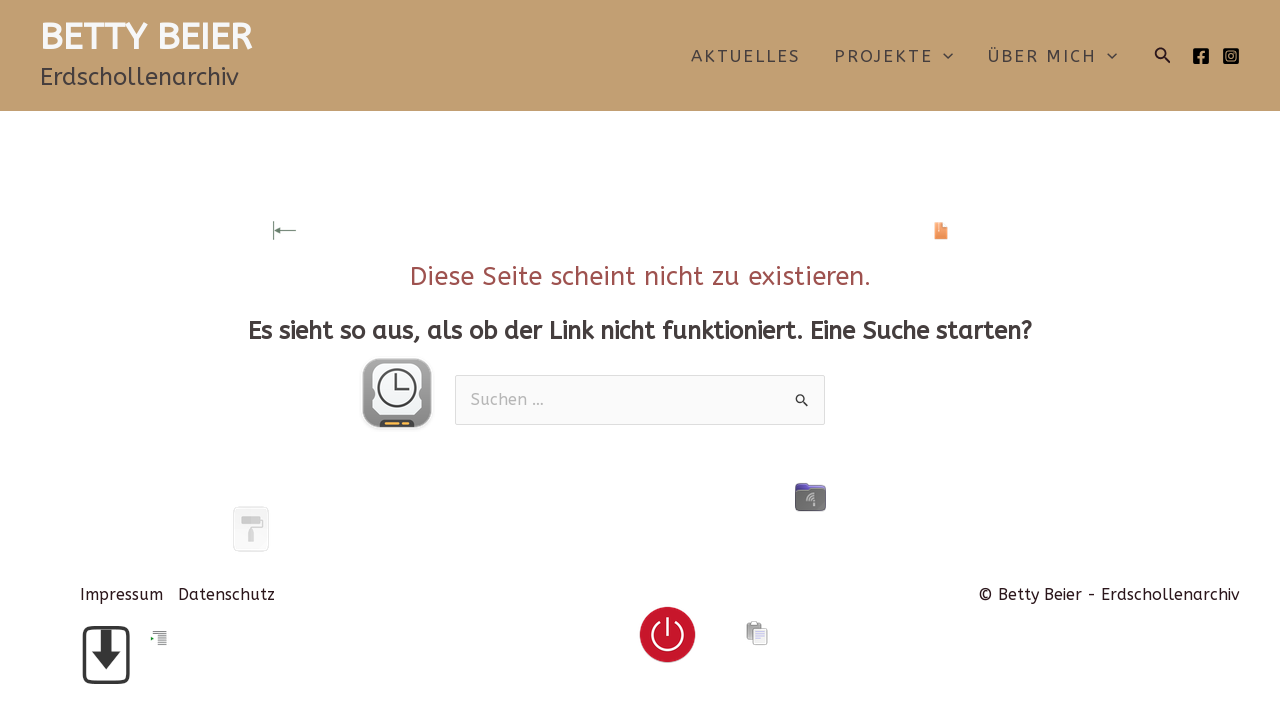 The height and width of the screenshot is (720, 1280). What do you see at coordinates (108, 655) in the screenshot?
I see `download a file or application` at bounding box center [108, 655].